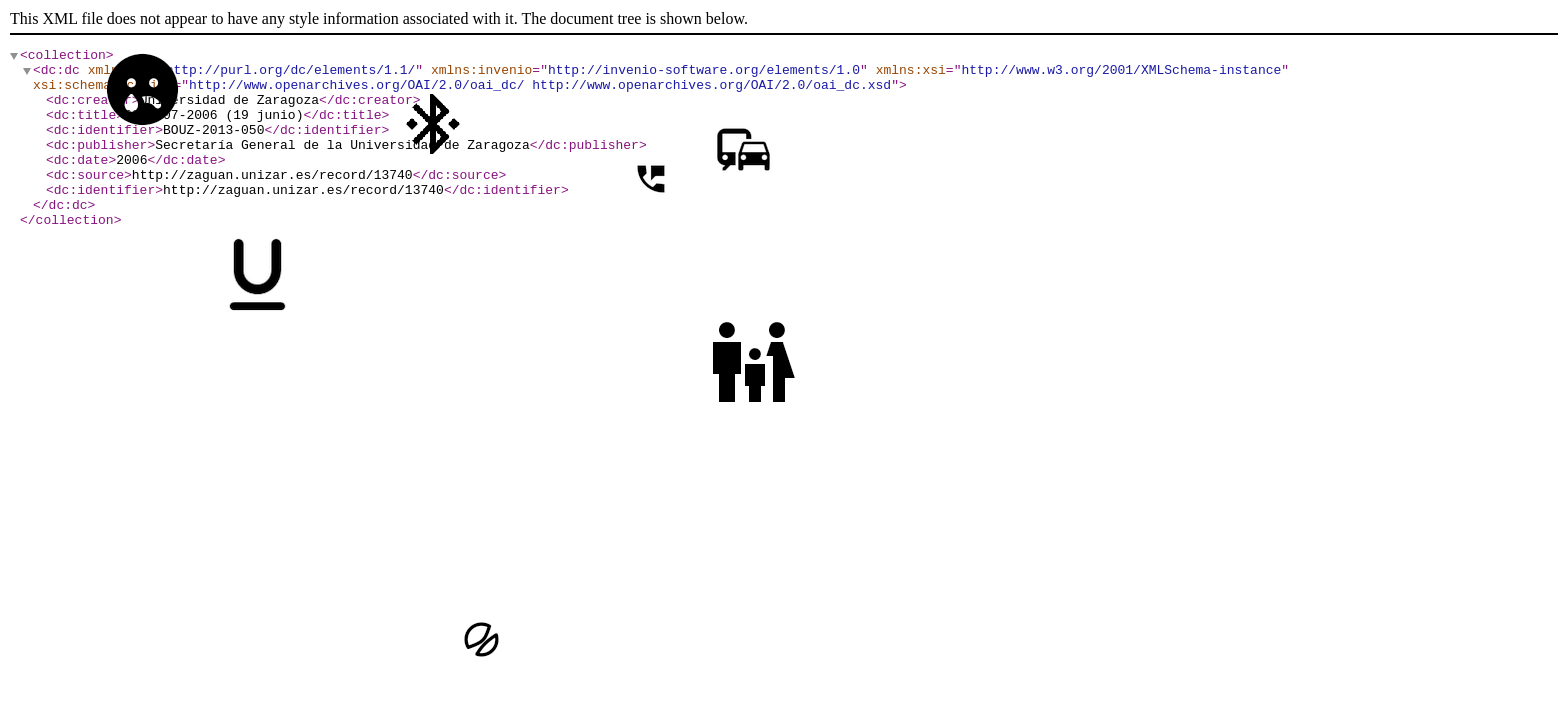 The width and height of the screenshot is (1568, 720). What do you see at coordinates (651, 179) in the screenshot?
I see `access voicemail or phone messages` at bounding box center [651, 179].